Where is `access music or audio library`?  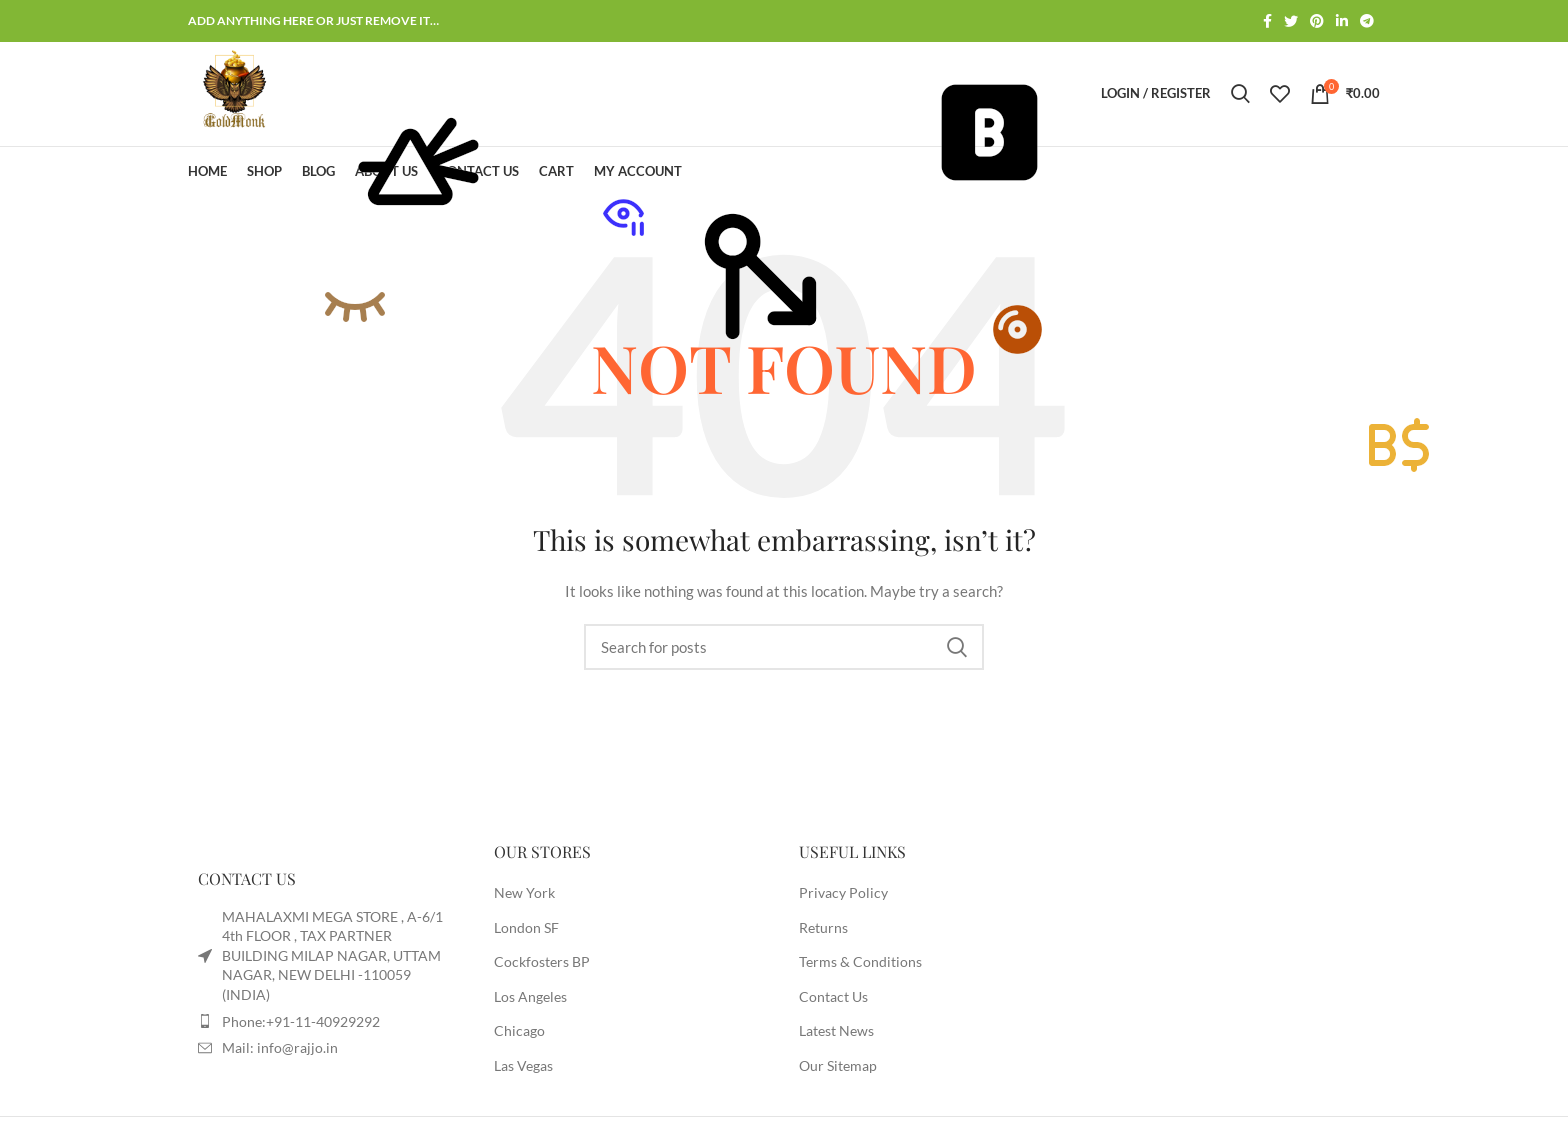 access music or audio library is located at coordinates (1017, 329).